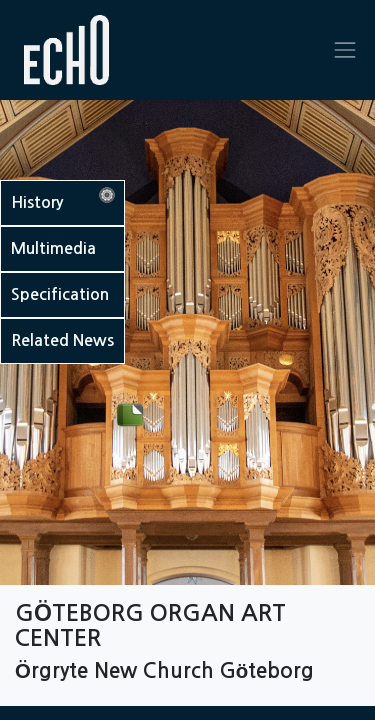 This screenshot has height=720, width=375. I want to click on indicates a system file or setting, so click(107, 195).